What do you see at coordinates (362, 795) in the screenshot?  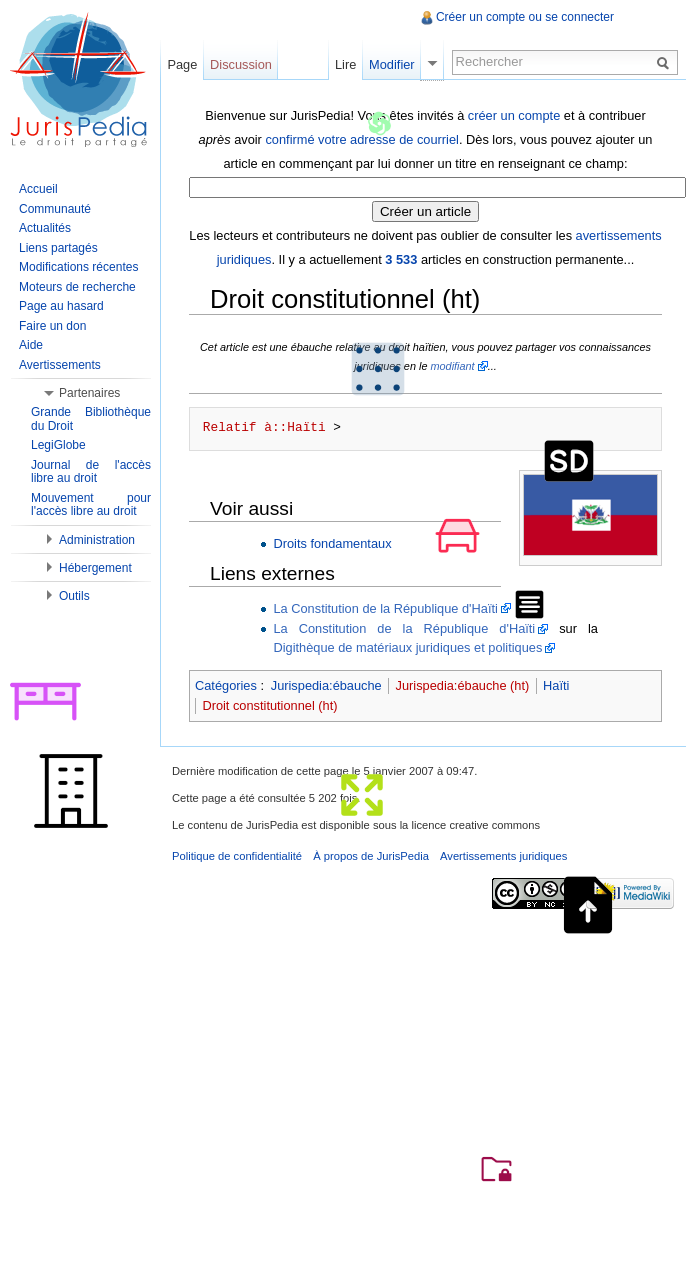 I see `expand to fullscreen mode` at bounding box center [362, 795].